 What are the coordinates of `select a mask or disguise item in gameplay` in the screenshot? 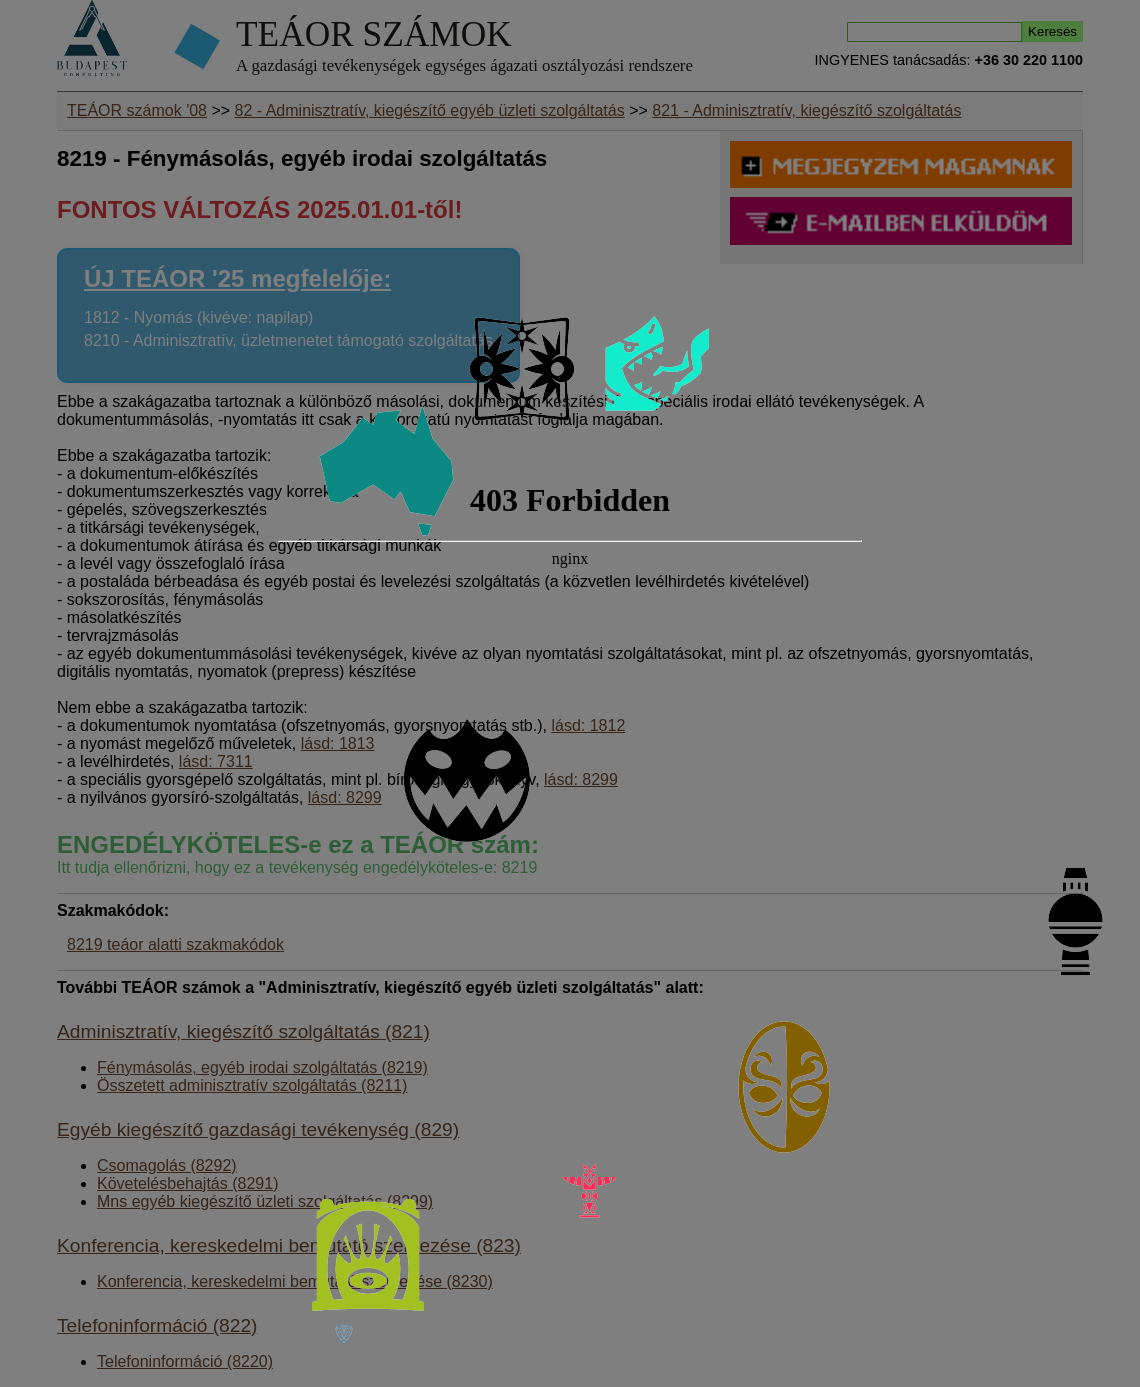 It's located at (784, 1087).